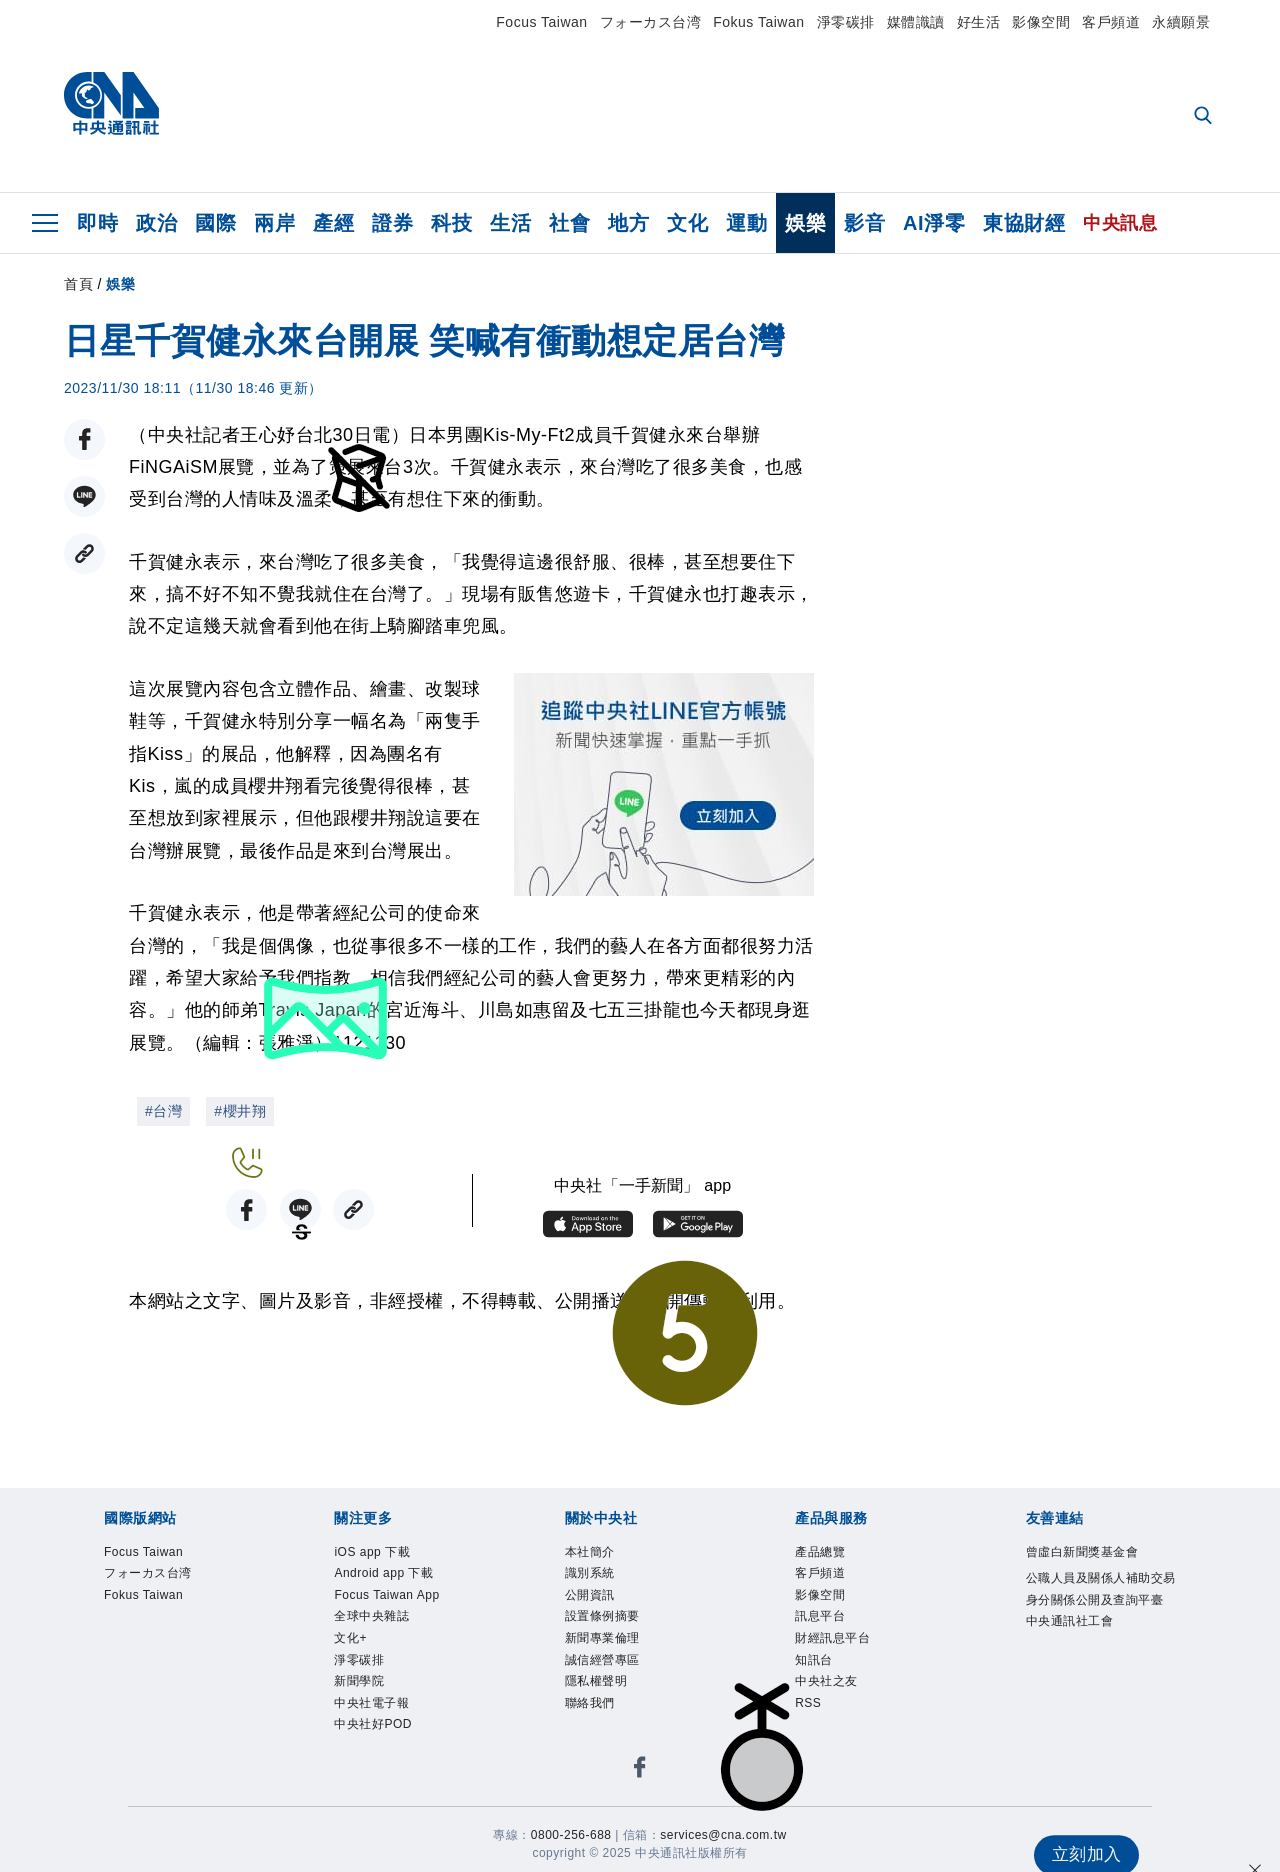 The height and width of the screenshot is (1872, 1280). What do you see at coordinates (359, 478) in the screenshot?
I see `disable 3D object rendering` at bounding box center [359, 478].